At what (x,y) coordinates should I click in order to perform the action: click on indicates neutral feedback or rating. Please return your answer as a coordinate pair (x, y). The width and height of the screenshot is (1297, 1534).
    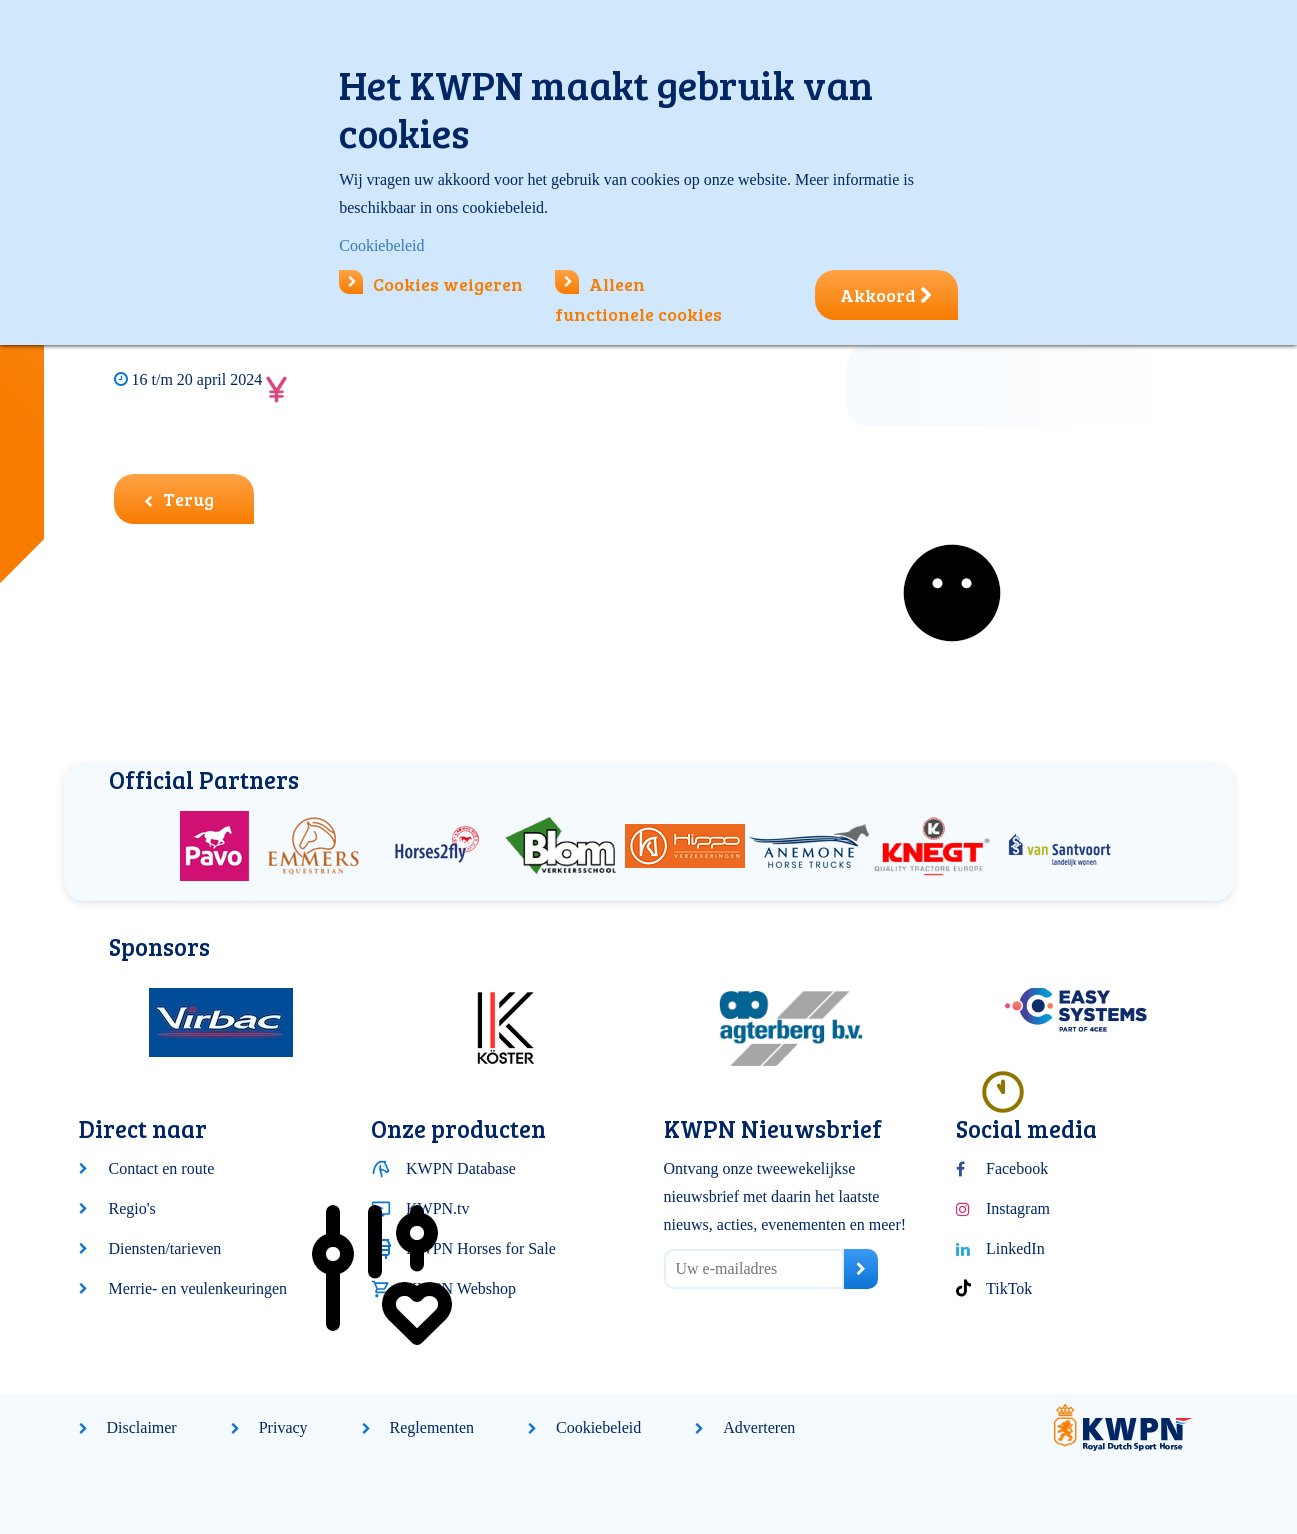
    Looking at the image, I should click on (952, 593).